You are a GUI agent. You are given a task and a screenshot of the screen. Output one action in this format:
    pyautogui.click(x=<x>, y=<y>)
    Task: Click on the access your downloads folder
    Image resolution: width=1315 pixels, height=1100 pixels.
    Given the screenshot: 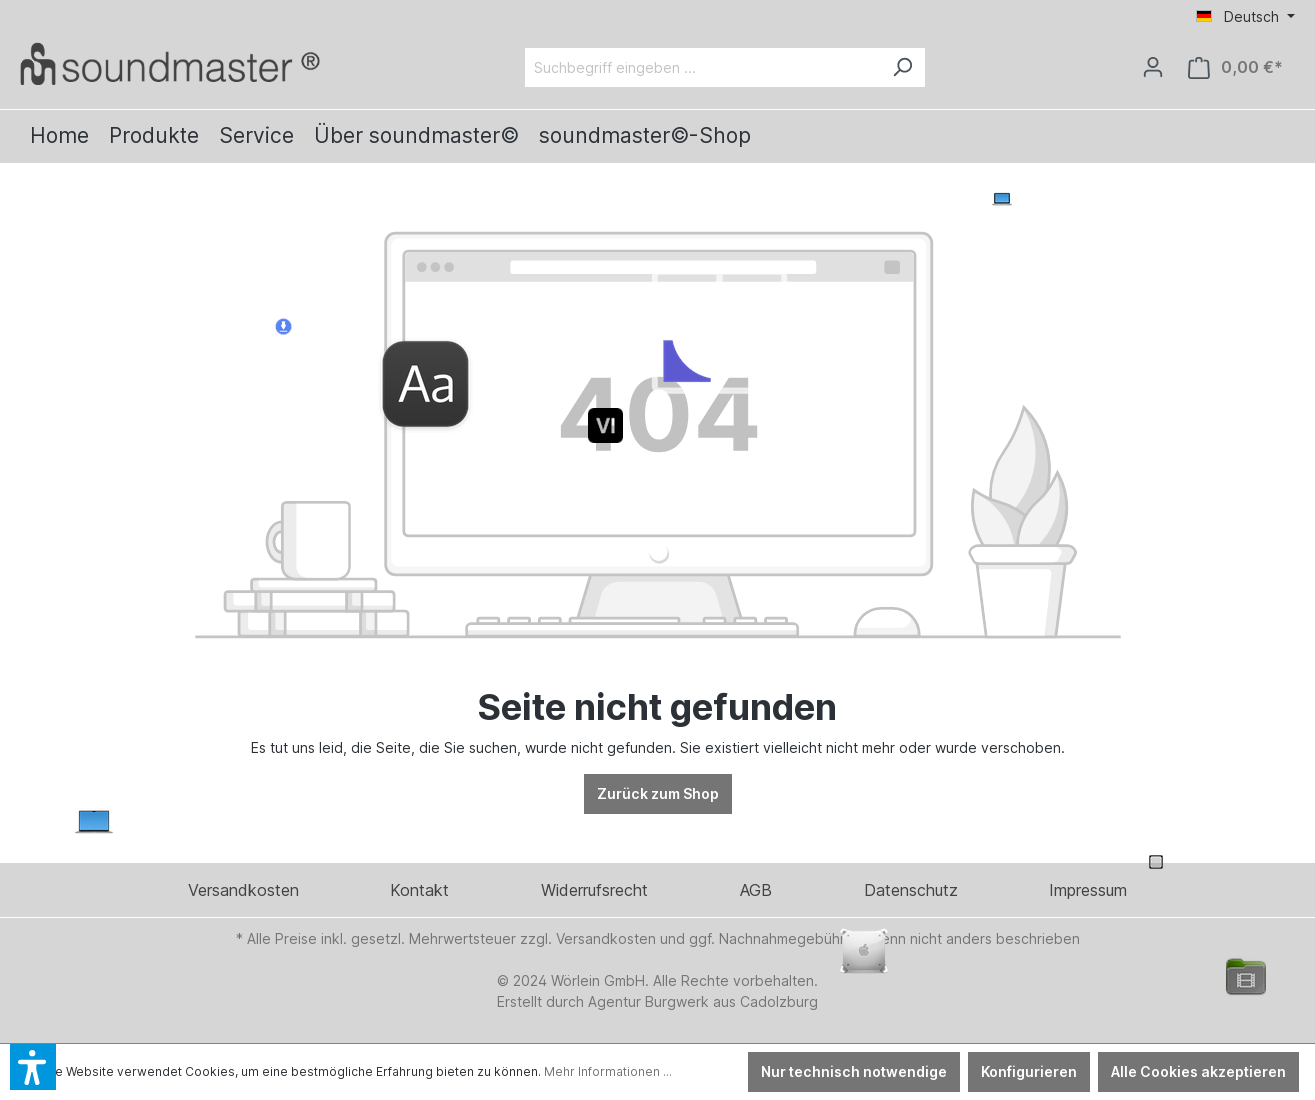 What is the action you would take?
    pyautogui.click(x=283, y=326)
    